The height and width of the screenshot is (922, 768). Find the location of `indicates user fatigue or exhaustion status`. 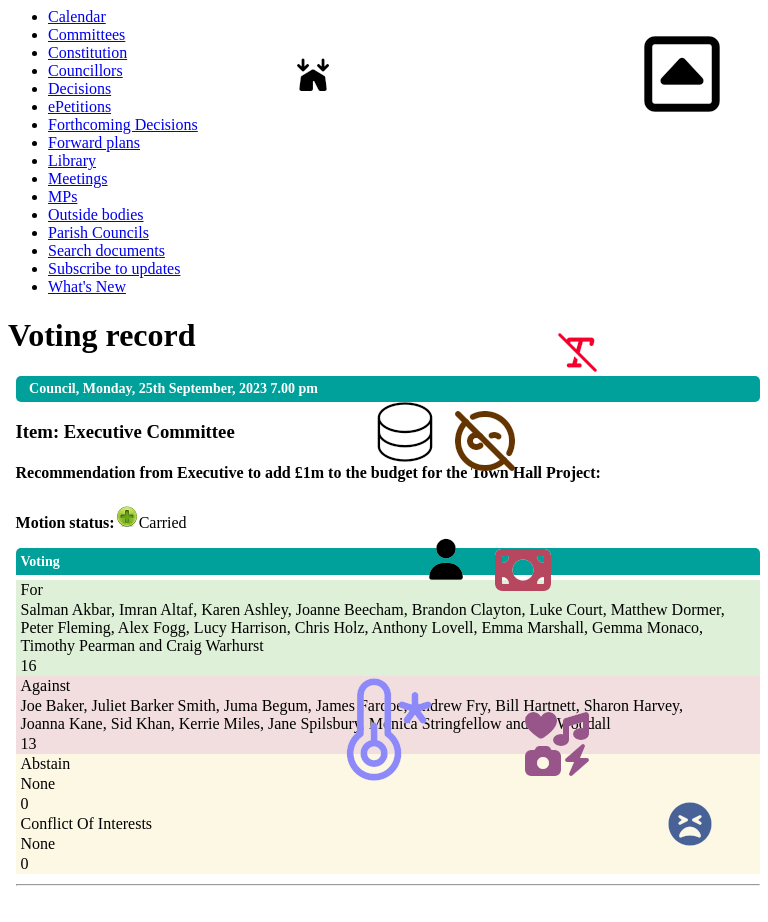

indicates user fatigue or exhaustion status is located at coordinates (690, 824).